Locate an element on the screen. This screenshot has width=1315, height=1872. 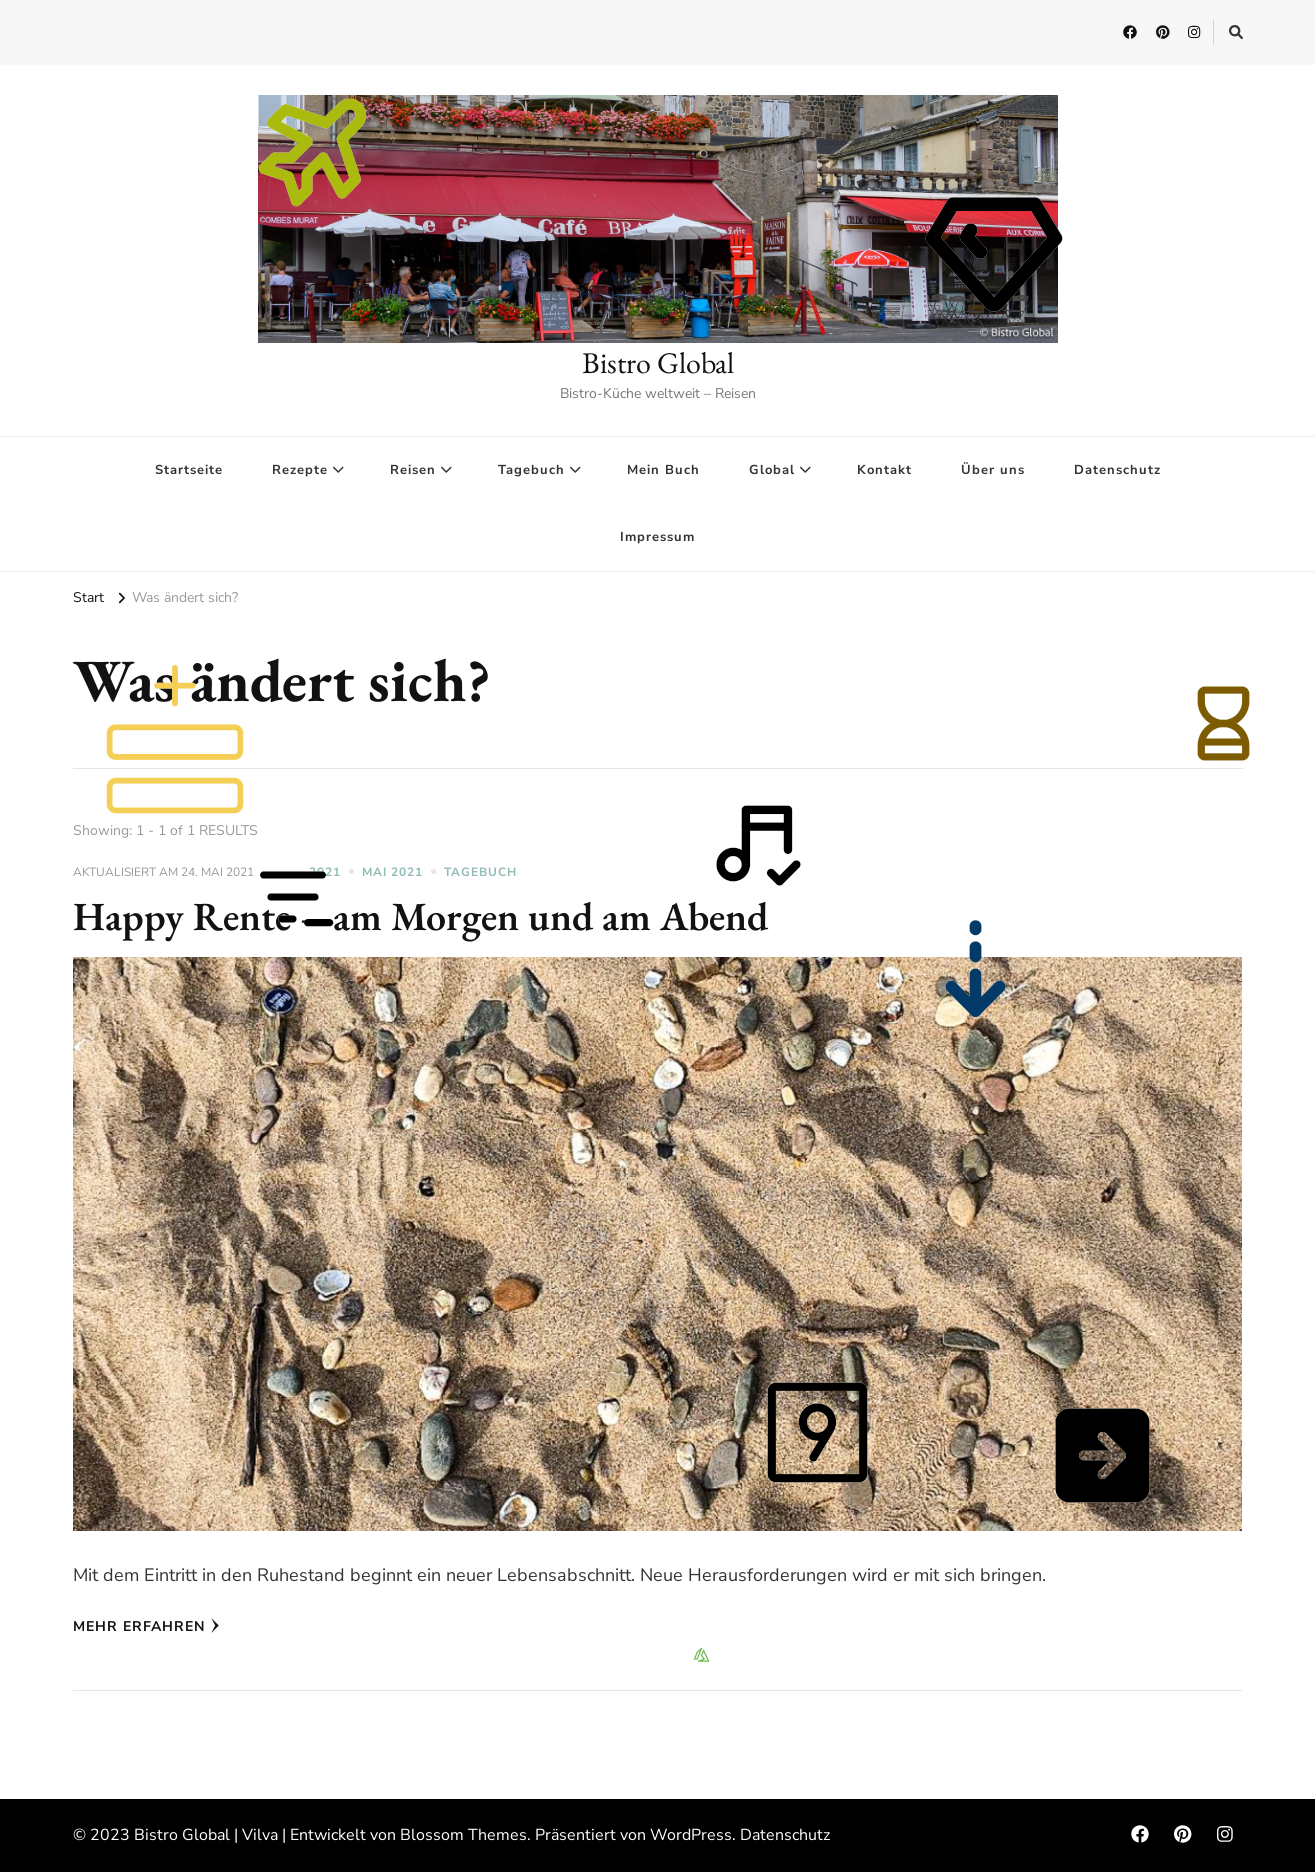
select number nine is located at coordinates (817, 1432).